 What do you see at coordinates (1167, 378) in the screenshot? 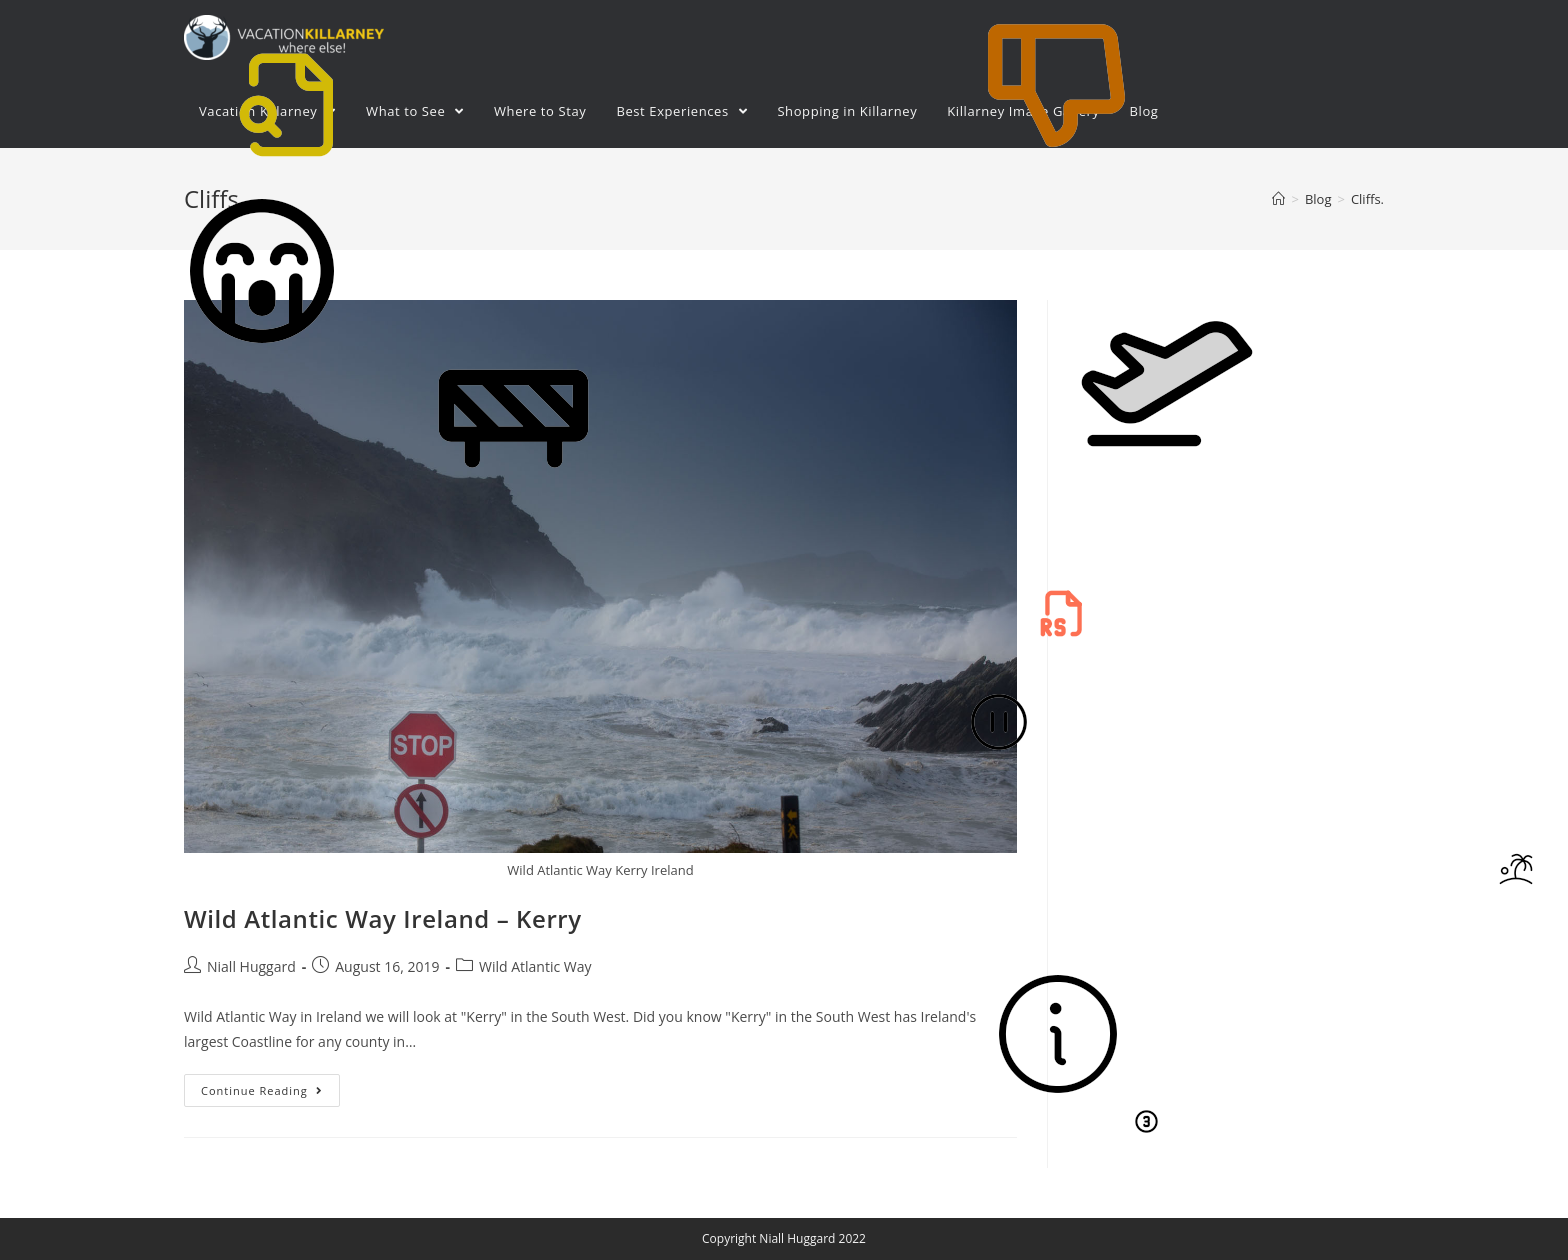
I see `flight departure or takeoff status` at bounding box center [1167, 378].